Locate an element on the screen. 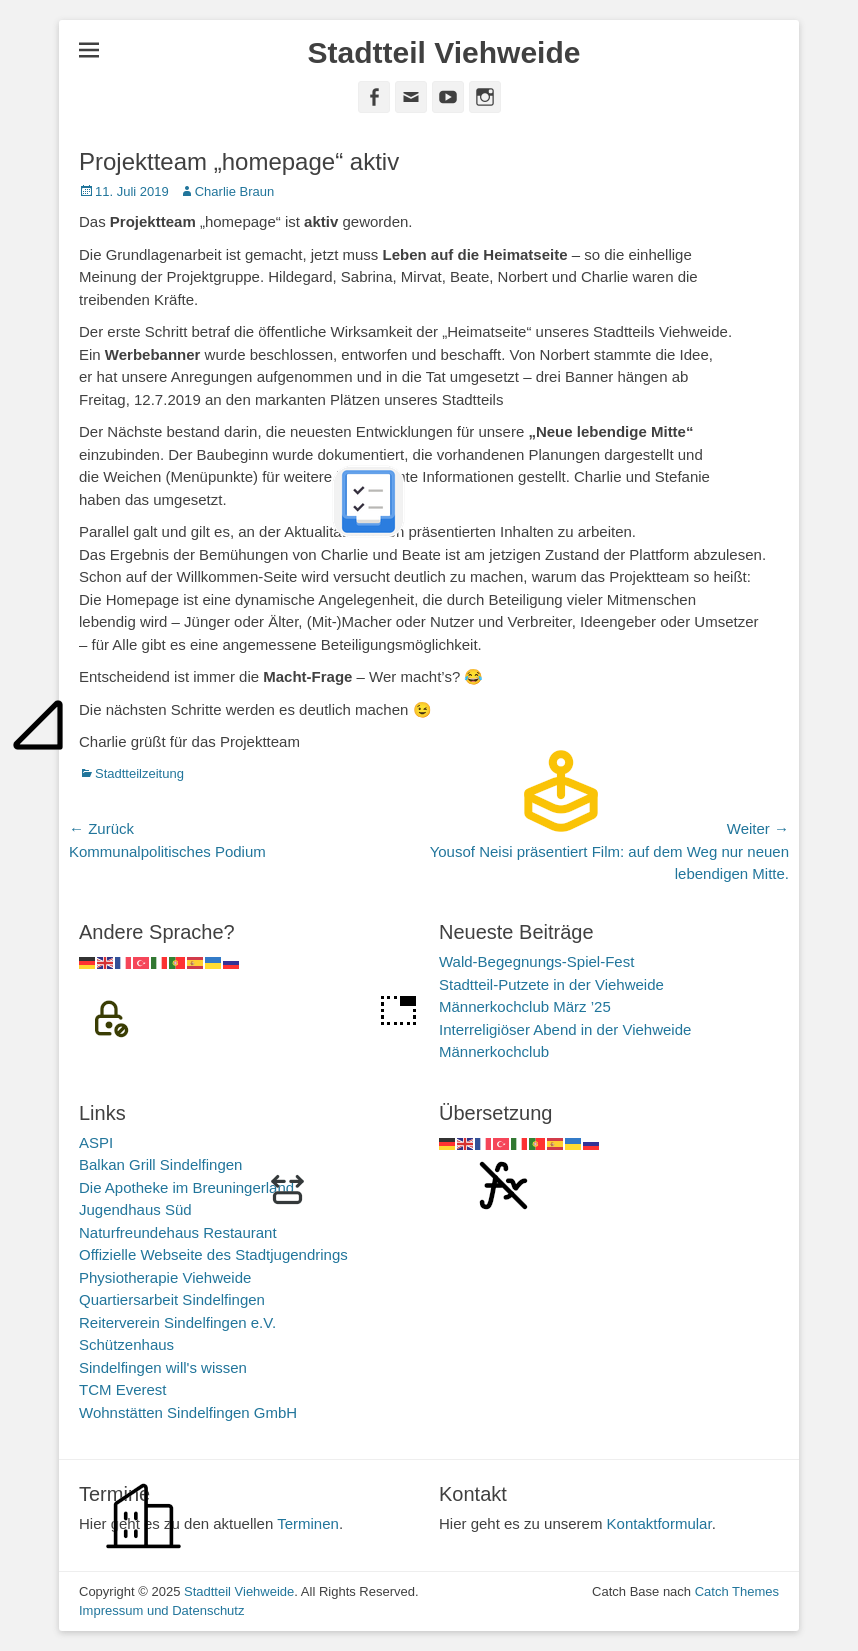 This screenshot has width=858, height=1651. view nearby buildings or offices is located at coordinates (143, 1518).